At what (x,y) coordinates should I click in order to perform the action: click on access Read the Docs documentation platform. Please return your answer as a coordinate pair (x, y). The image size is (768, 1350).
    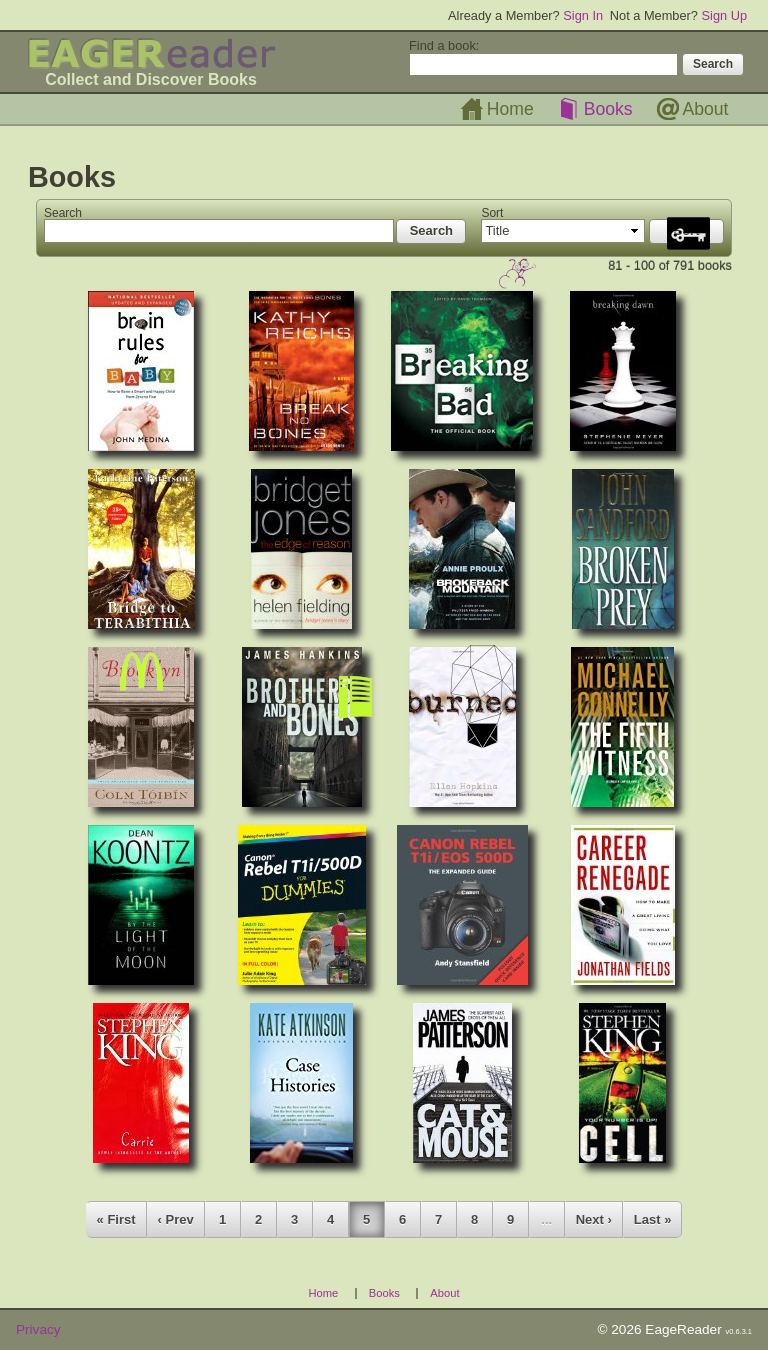
    Looking at the image, I should click on (355, 697).